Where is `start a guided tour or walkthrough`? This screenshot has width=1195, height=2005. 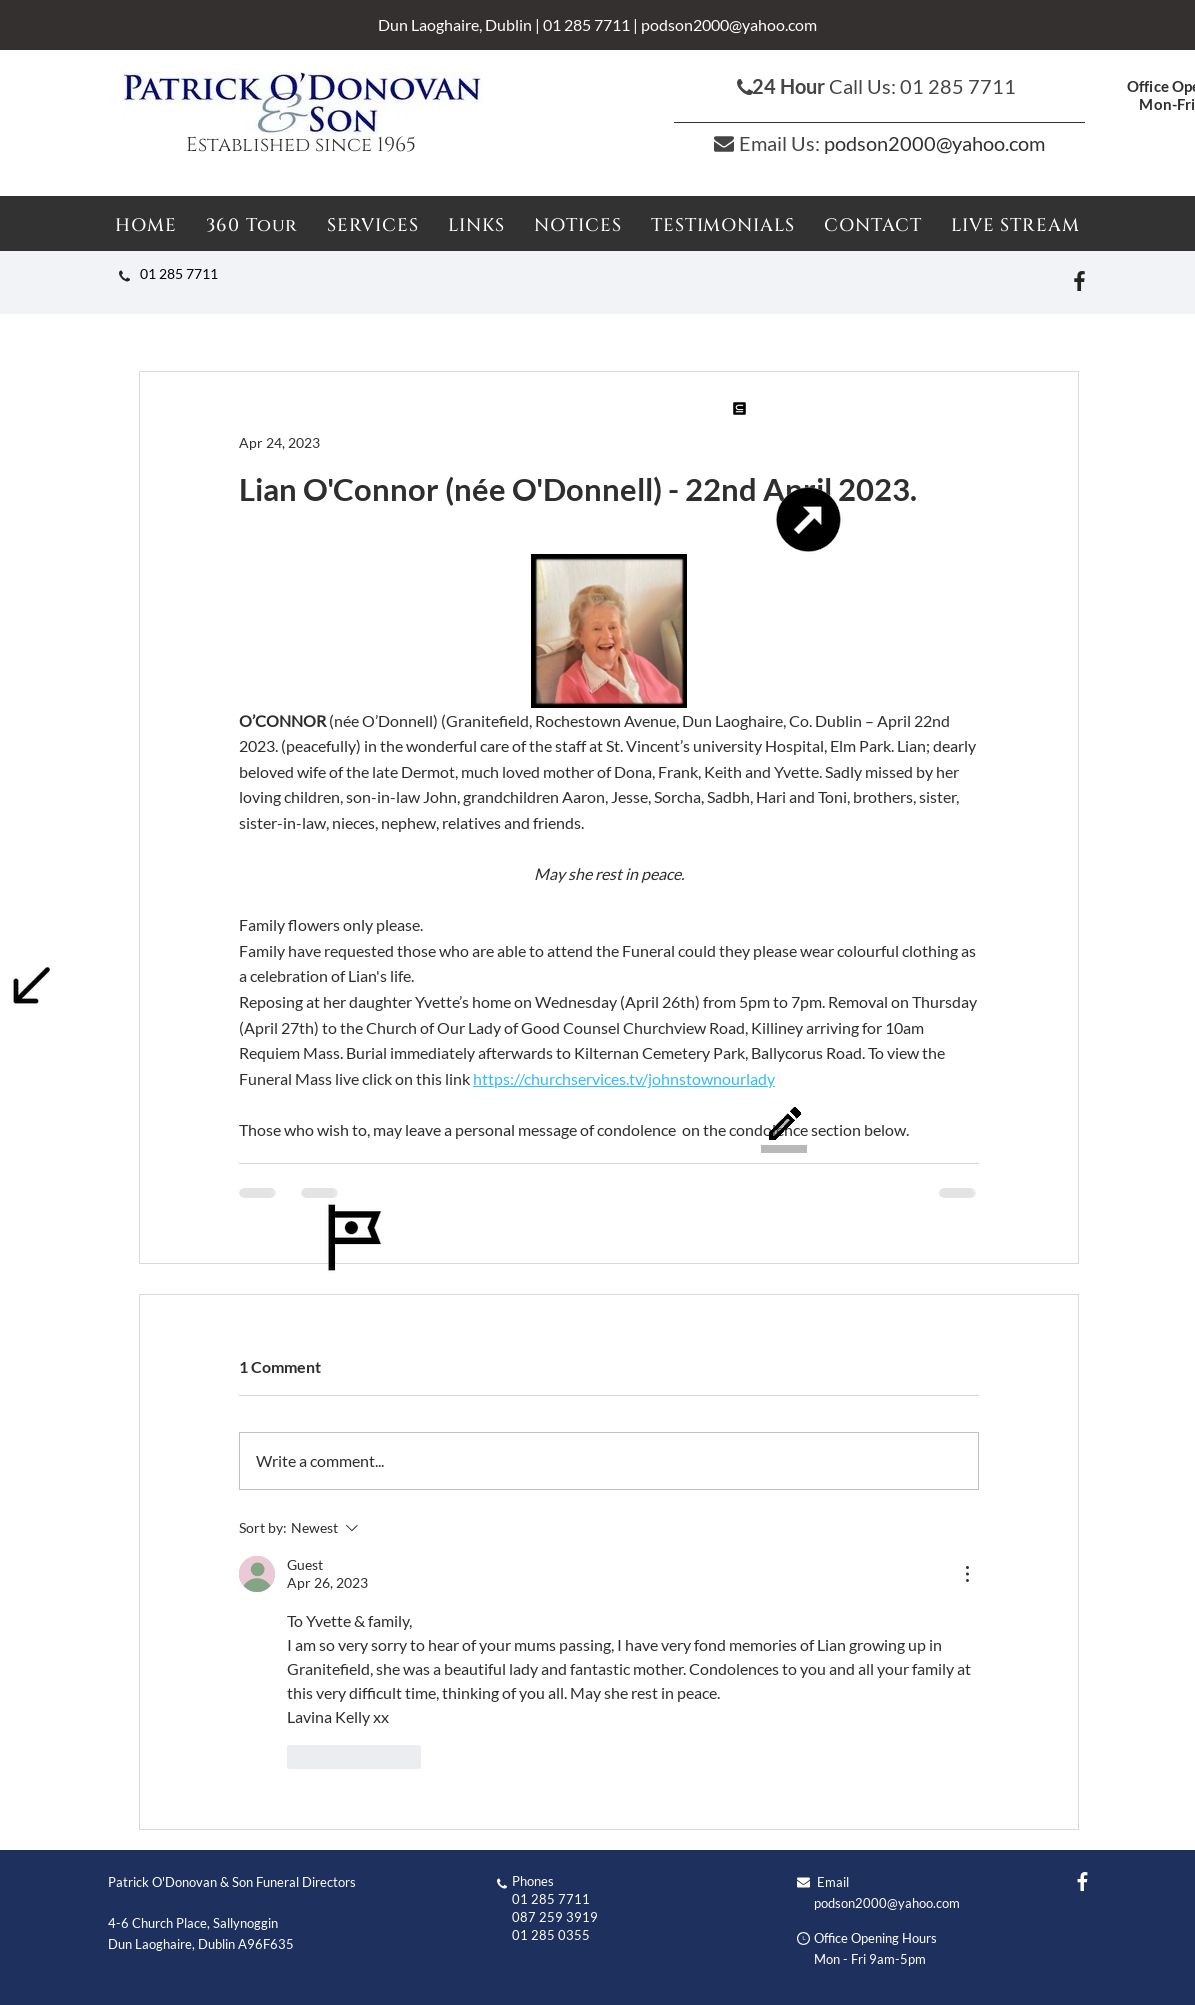
start a guided tour or walkthrough is located at coordinates (351, 1237).